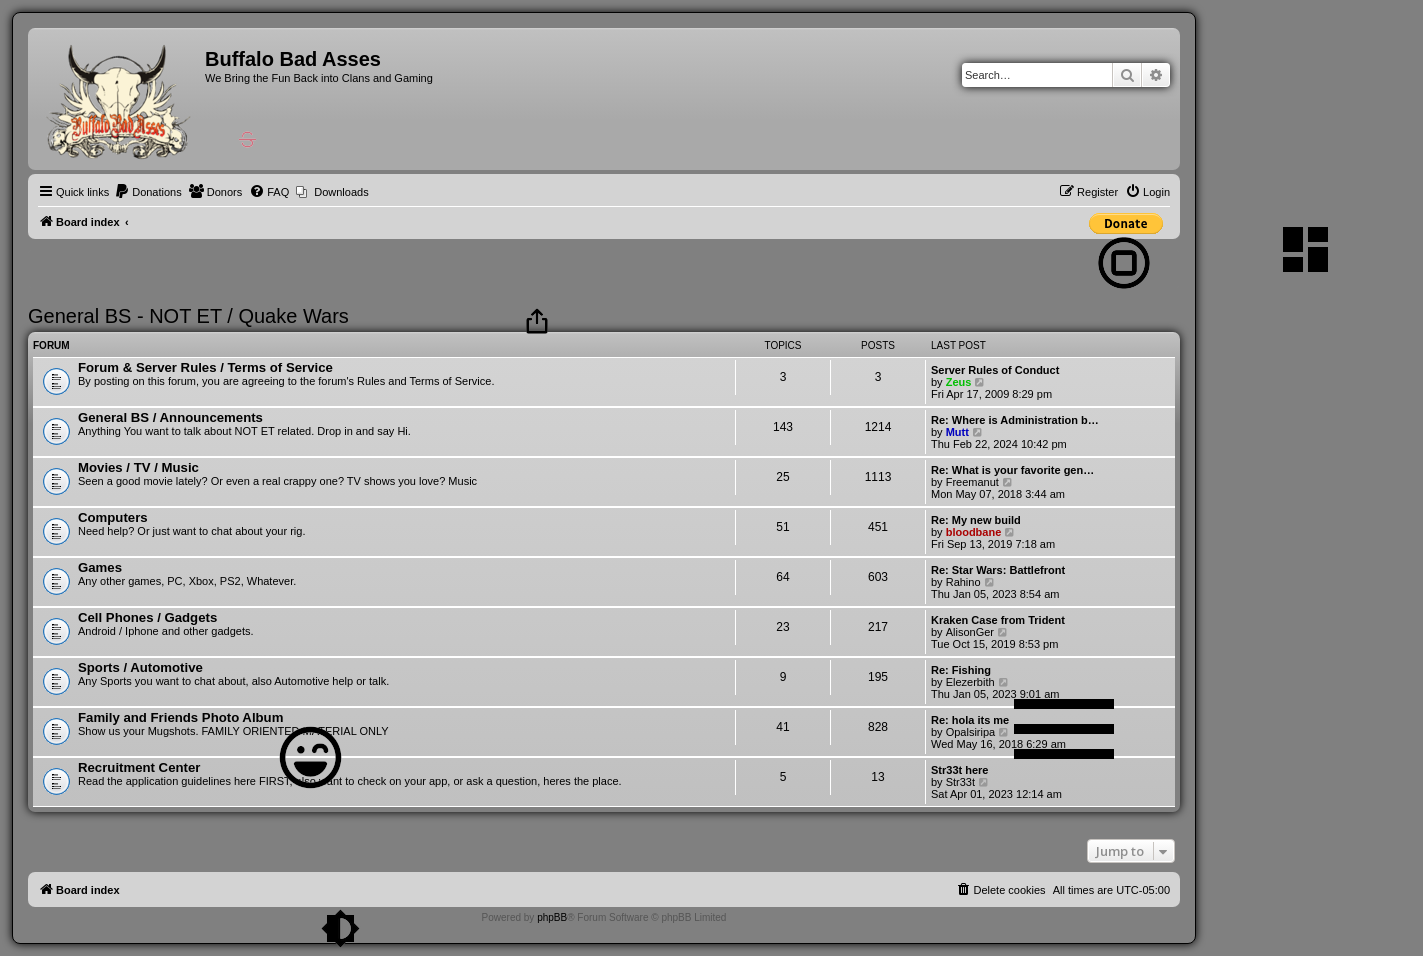  What do you see at coordinates (1305, 249) in the screenshot?
I see `access the main dashboard` at bounding box center [1305, 249].